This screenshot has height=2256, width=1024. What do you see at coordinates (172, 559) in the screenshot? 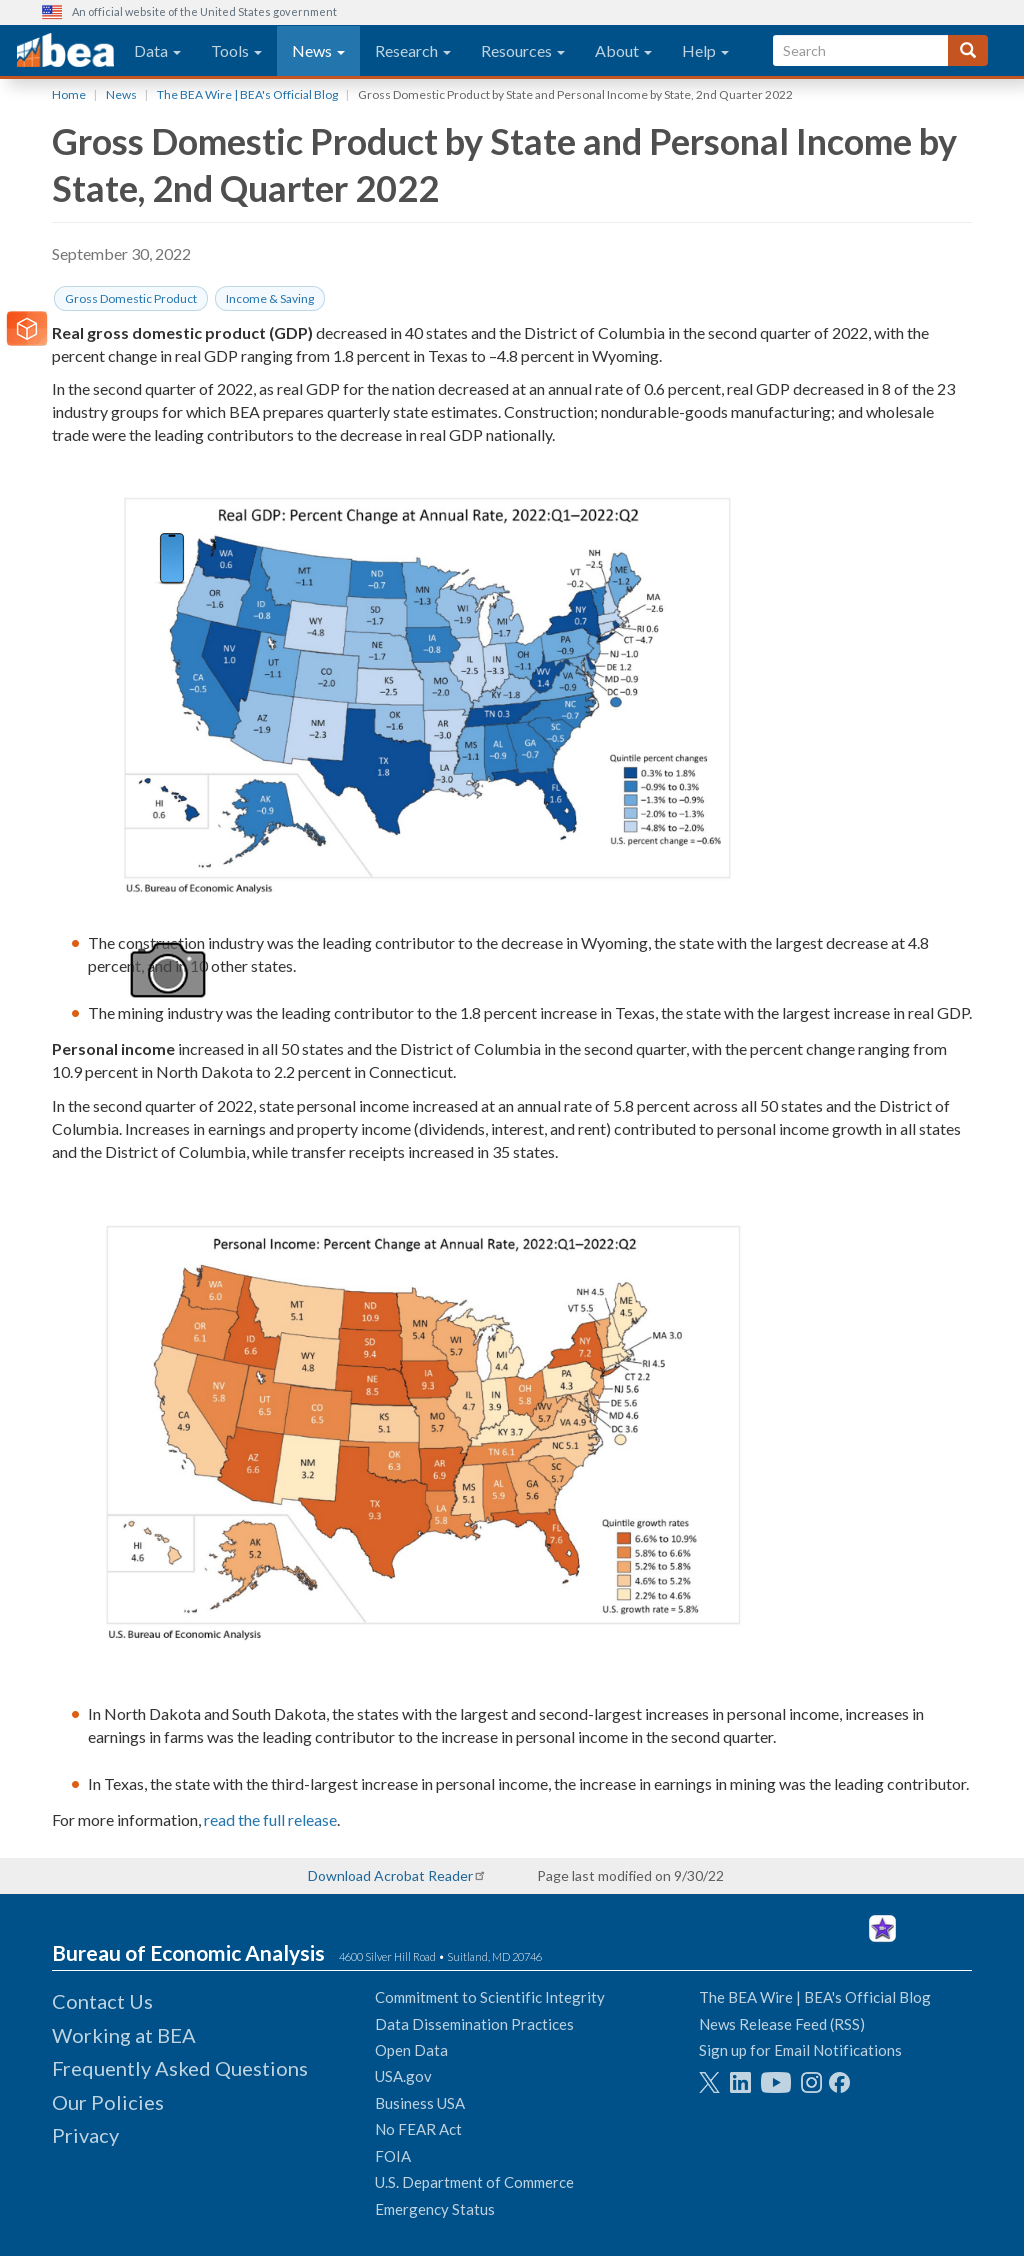
I see `iPhone 14 Pro device icon` at bounding box center [172, 559].